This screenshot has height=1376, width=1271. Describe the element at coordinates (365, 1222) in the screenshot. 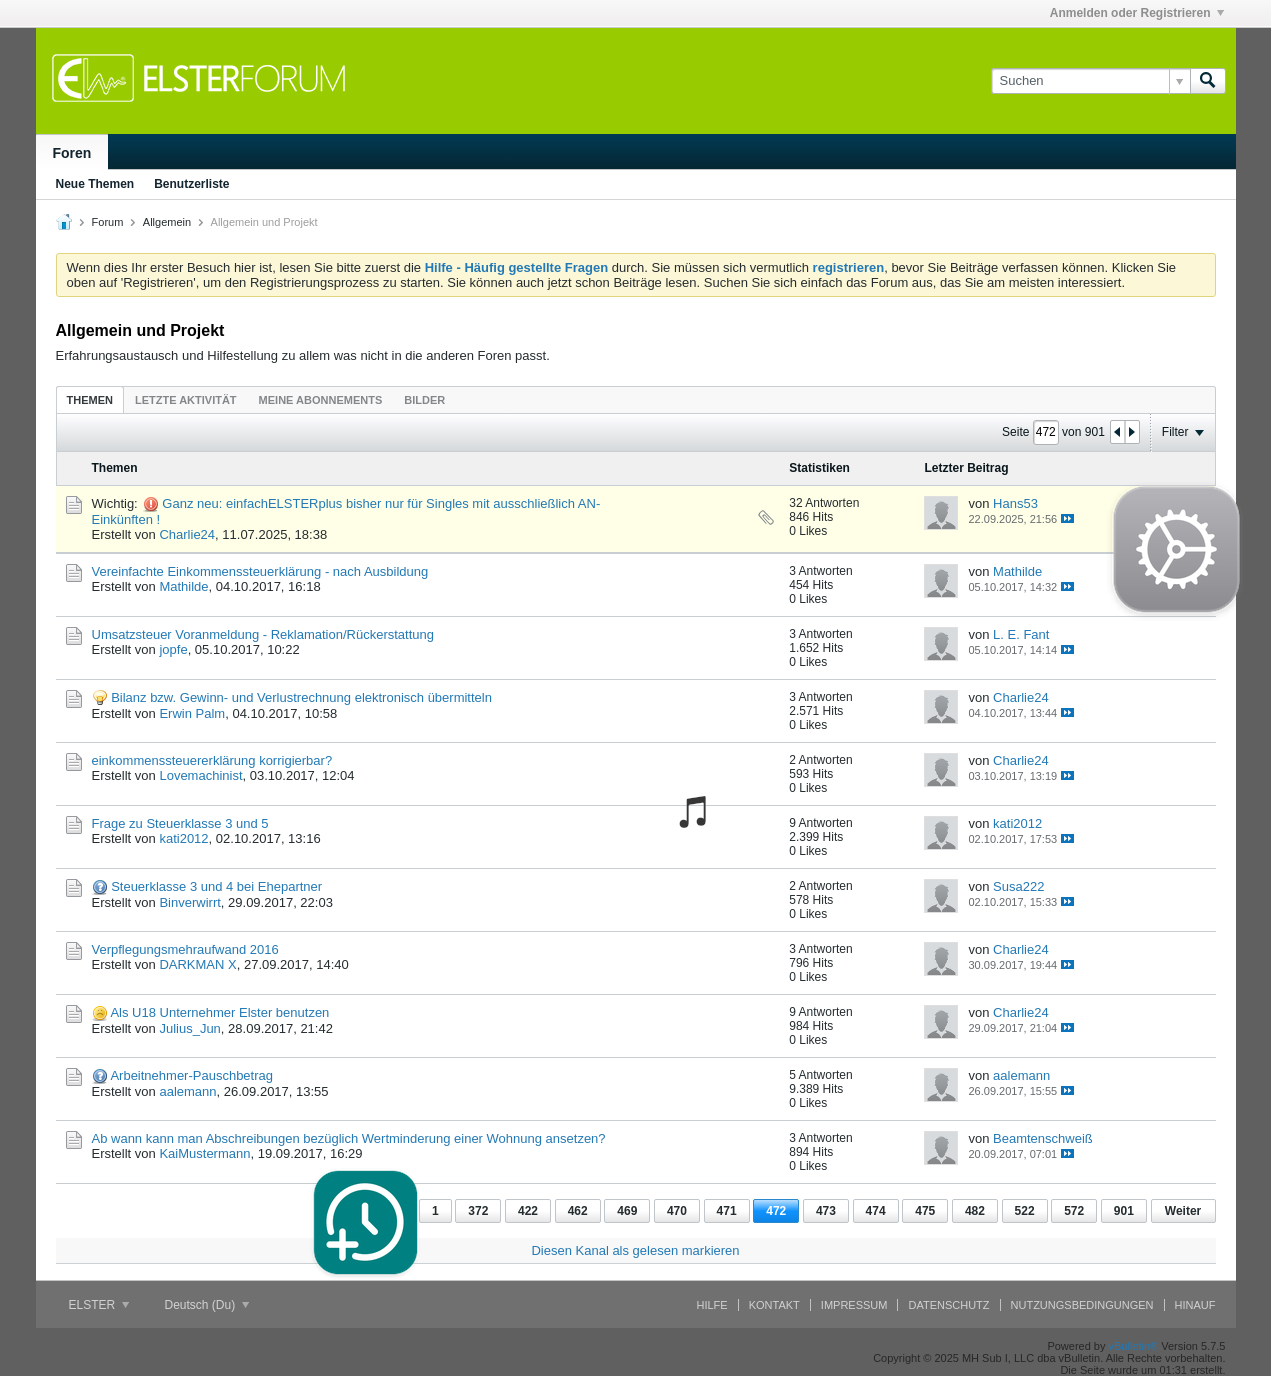

I see `add a new timer or time entry` at that location.